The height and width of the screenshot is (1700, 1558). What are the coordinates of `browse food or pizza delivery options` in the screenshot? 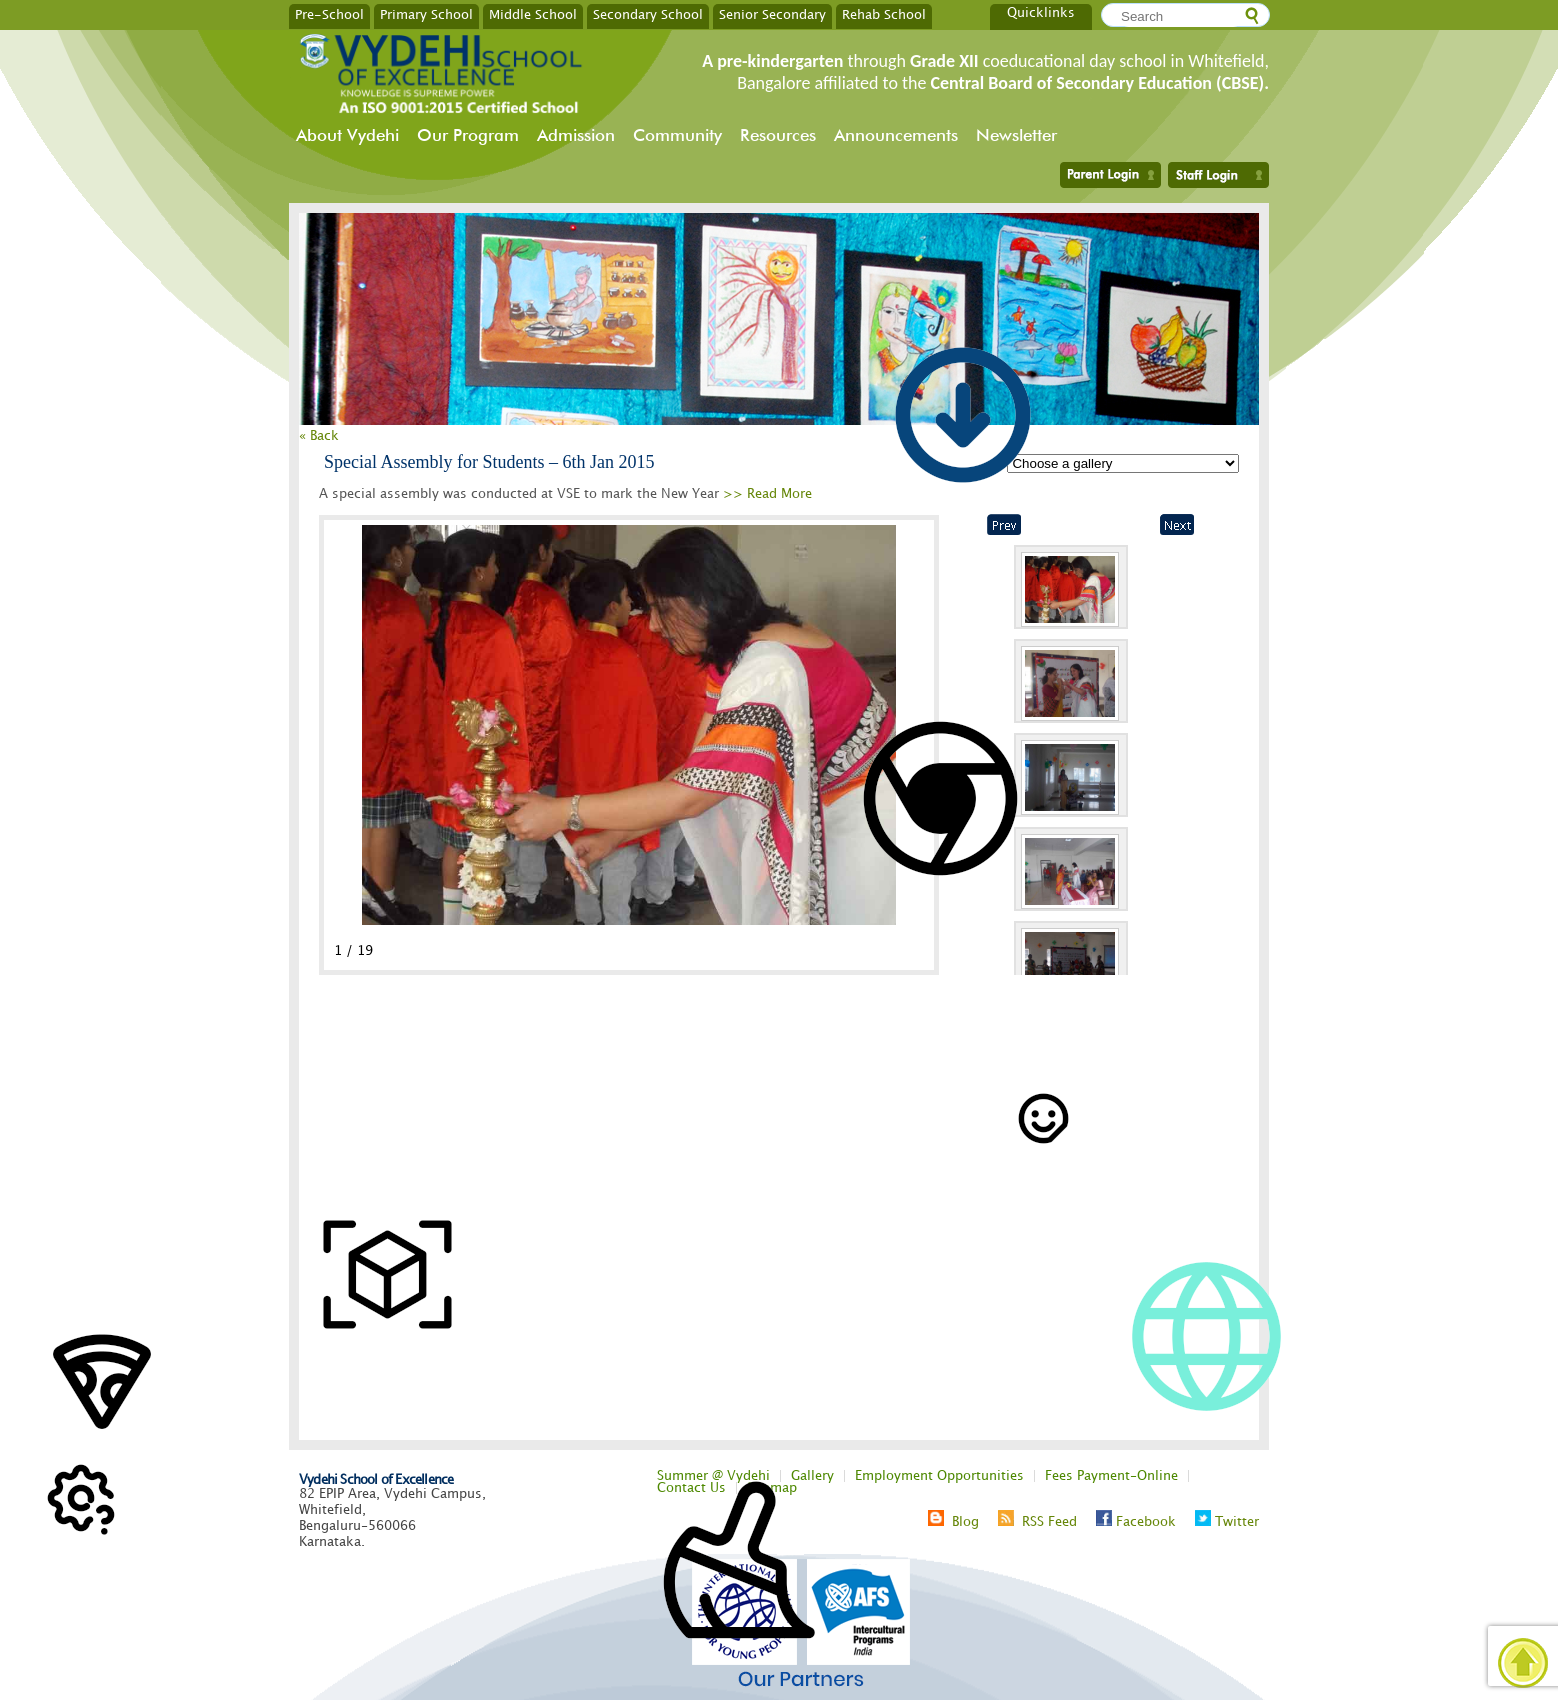 It's located at (102, 1380).